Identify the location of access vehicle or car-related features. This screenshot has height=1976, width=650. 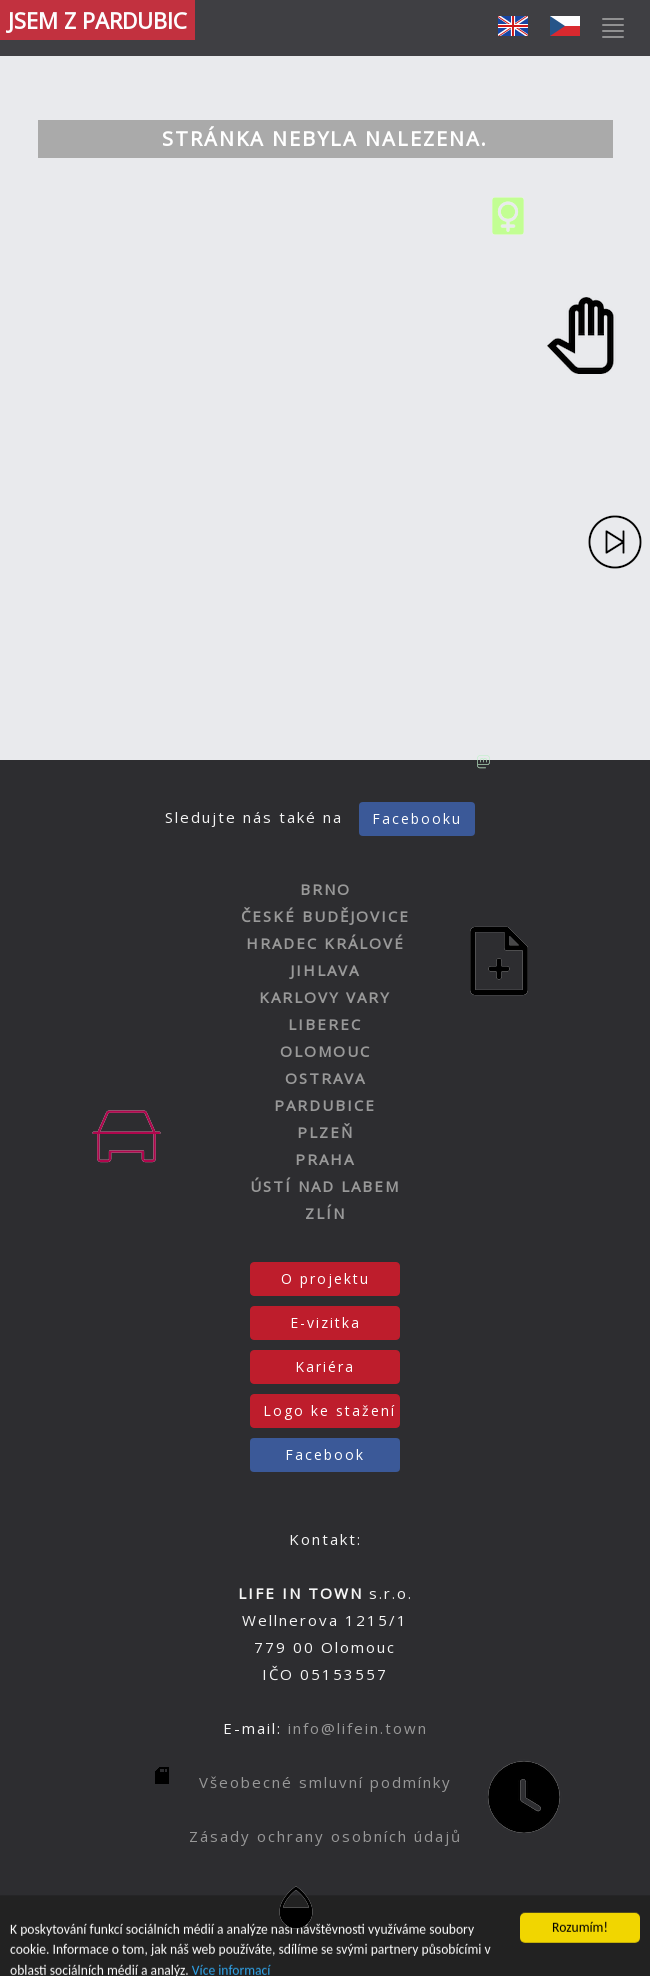
(126, 1137).